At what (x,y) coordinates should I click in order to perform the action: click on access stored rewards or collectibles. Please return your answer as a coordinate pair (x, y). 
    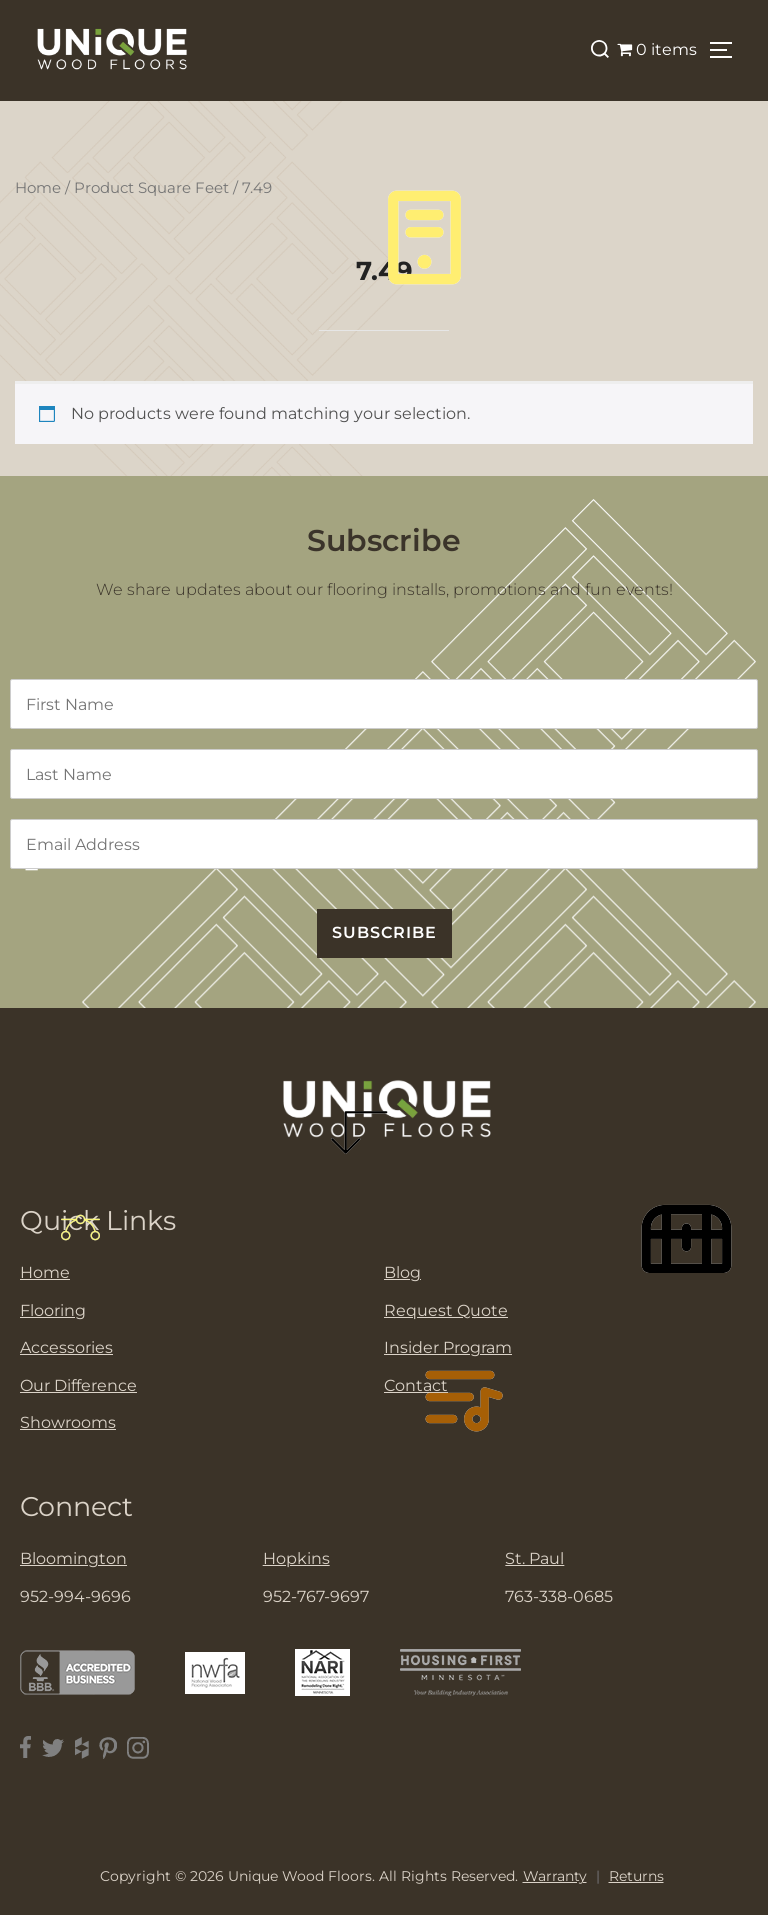
    Looking at the image, I should click on (686, 1240).